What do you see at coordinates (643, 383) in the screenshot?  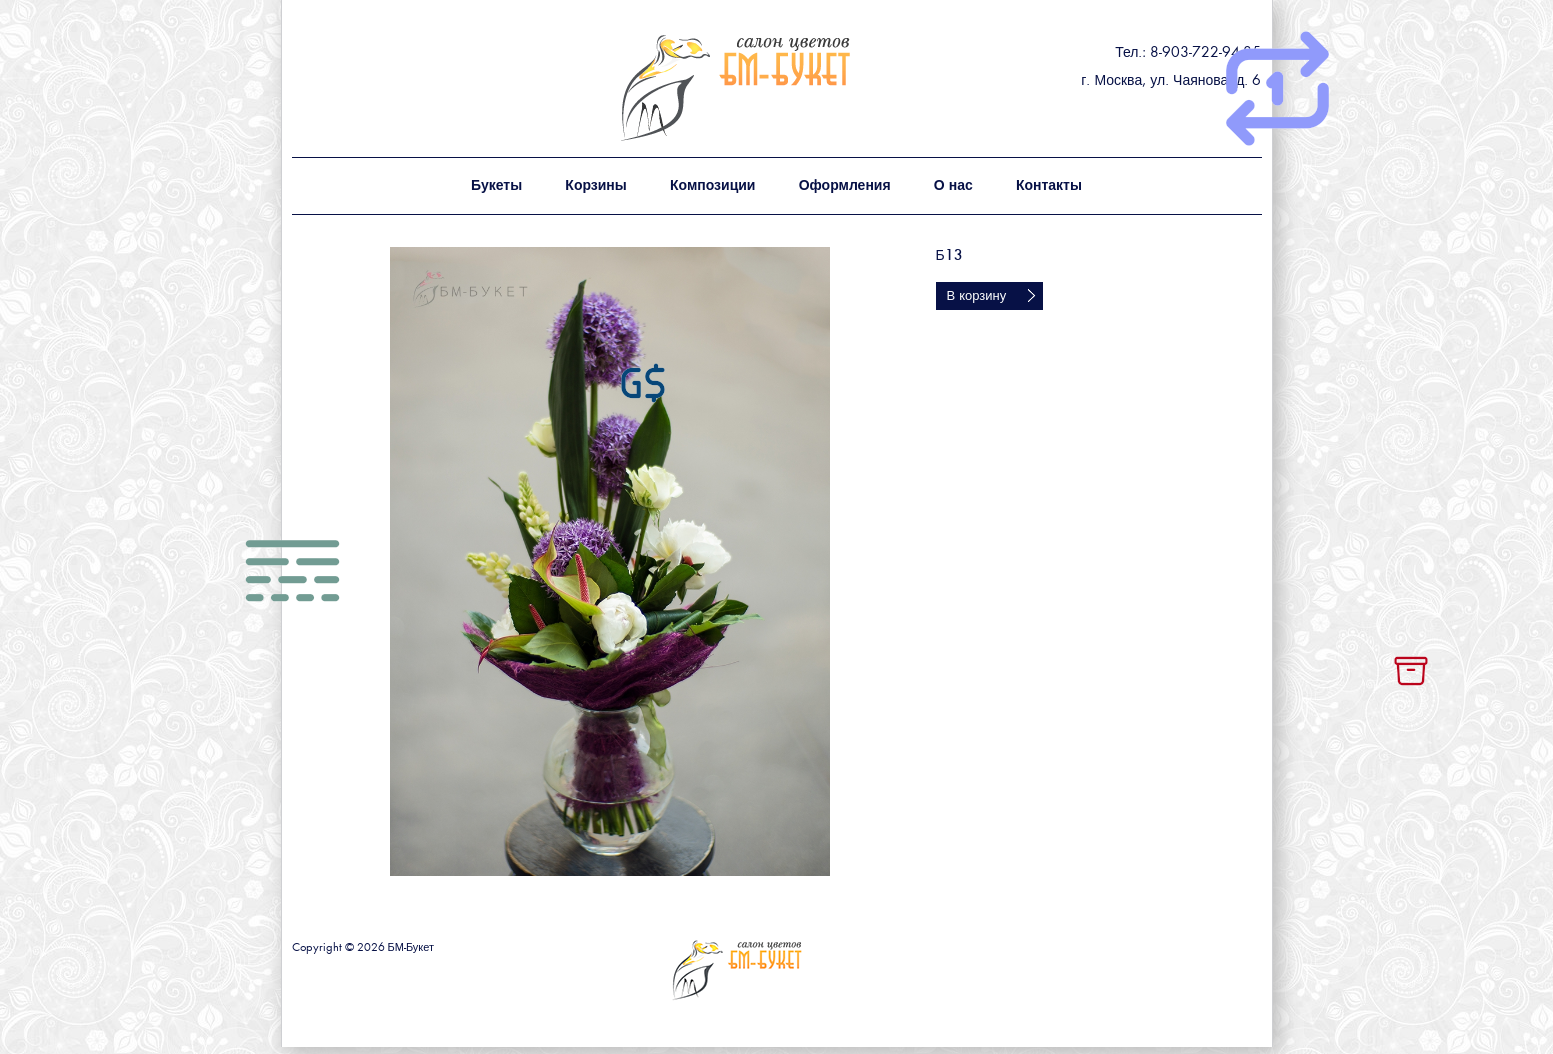 I see `guyanese dollar currency symbol` at bounding box center [643, 383].